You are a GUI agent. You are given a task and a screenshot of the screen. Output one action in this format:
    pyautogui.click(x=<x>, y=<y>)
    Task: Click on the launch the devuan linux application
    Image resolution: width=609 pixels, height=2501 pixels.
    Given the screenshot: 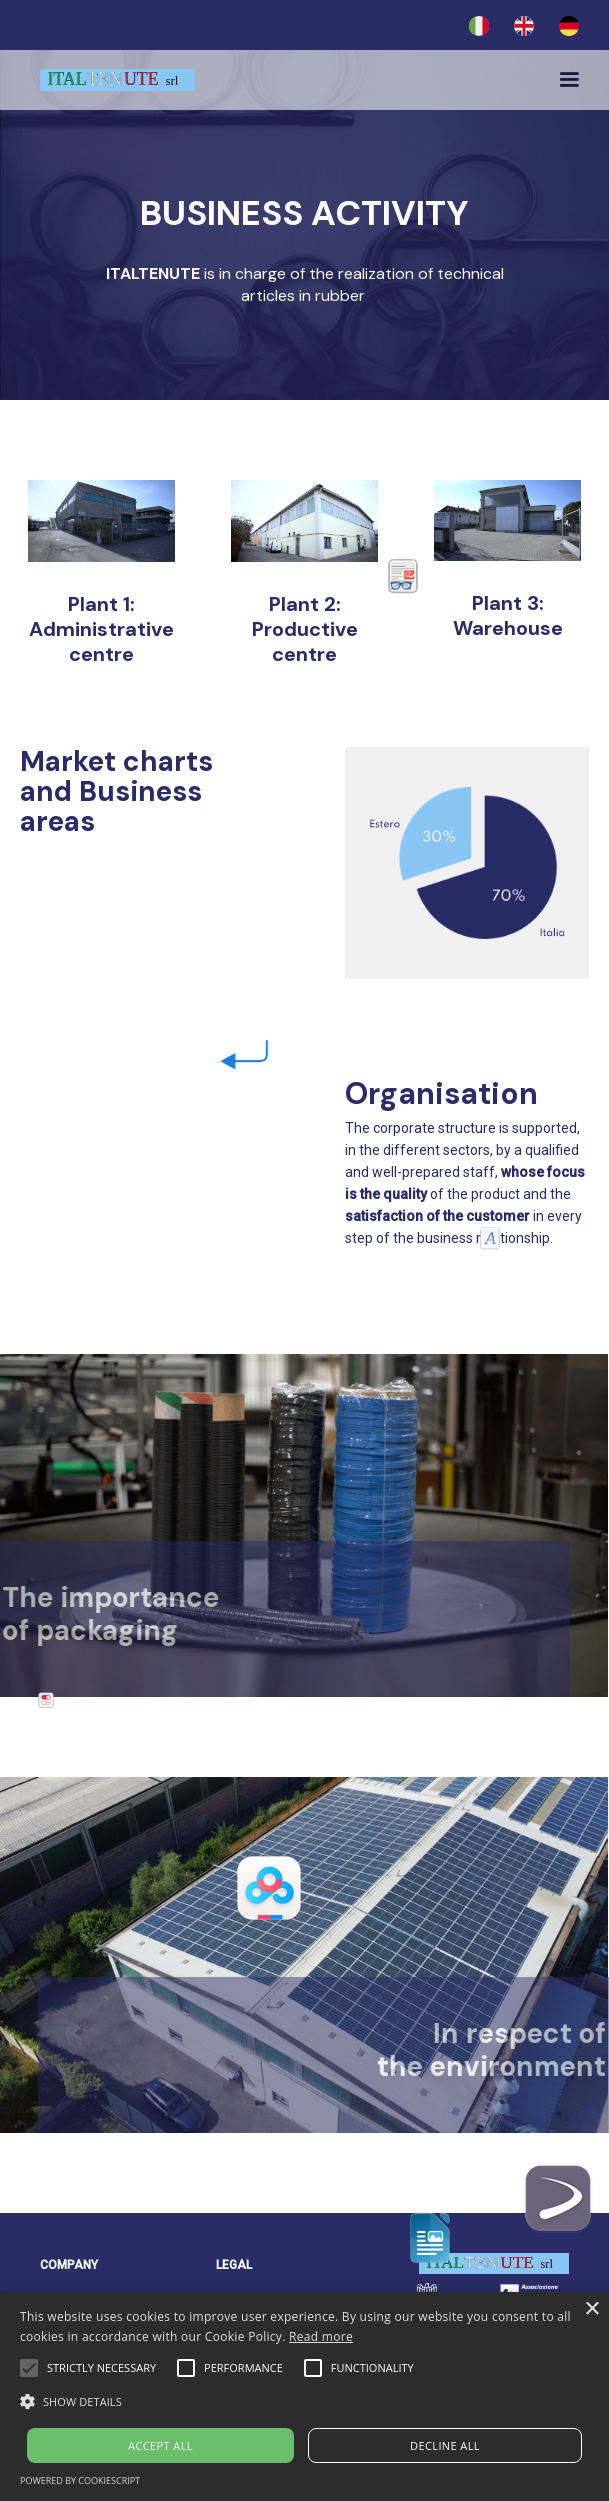 What is the action you would take?
    pyautogui.click(x=558, y=2198)
    